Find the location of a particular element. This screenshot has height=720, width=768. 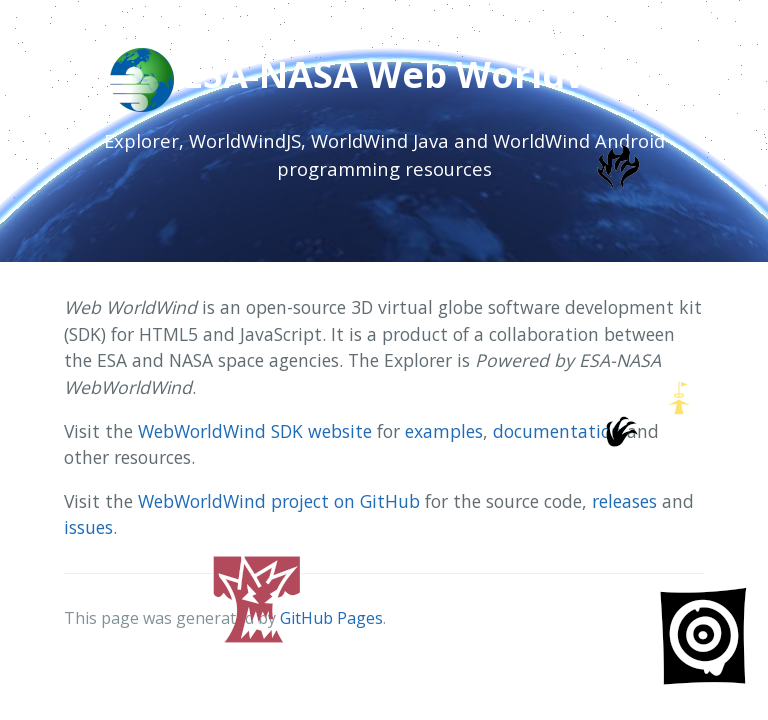

enemy grab or grapple attack in a game is located at coordinates (622, 431).